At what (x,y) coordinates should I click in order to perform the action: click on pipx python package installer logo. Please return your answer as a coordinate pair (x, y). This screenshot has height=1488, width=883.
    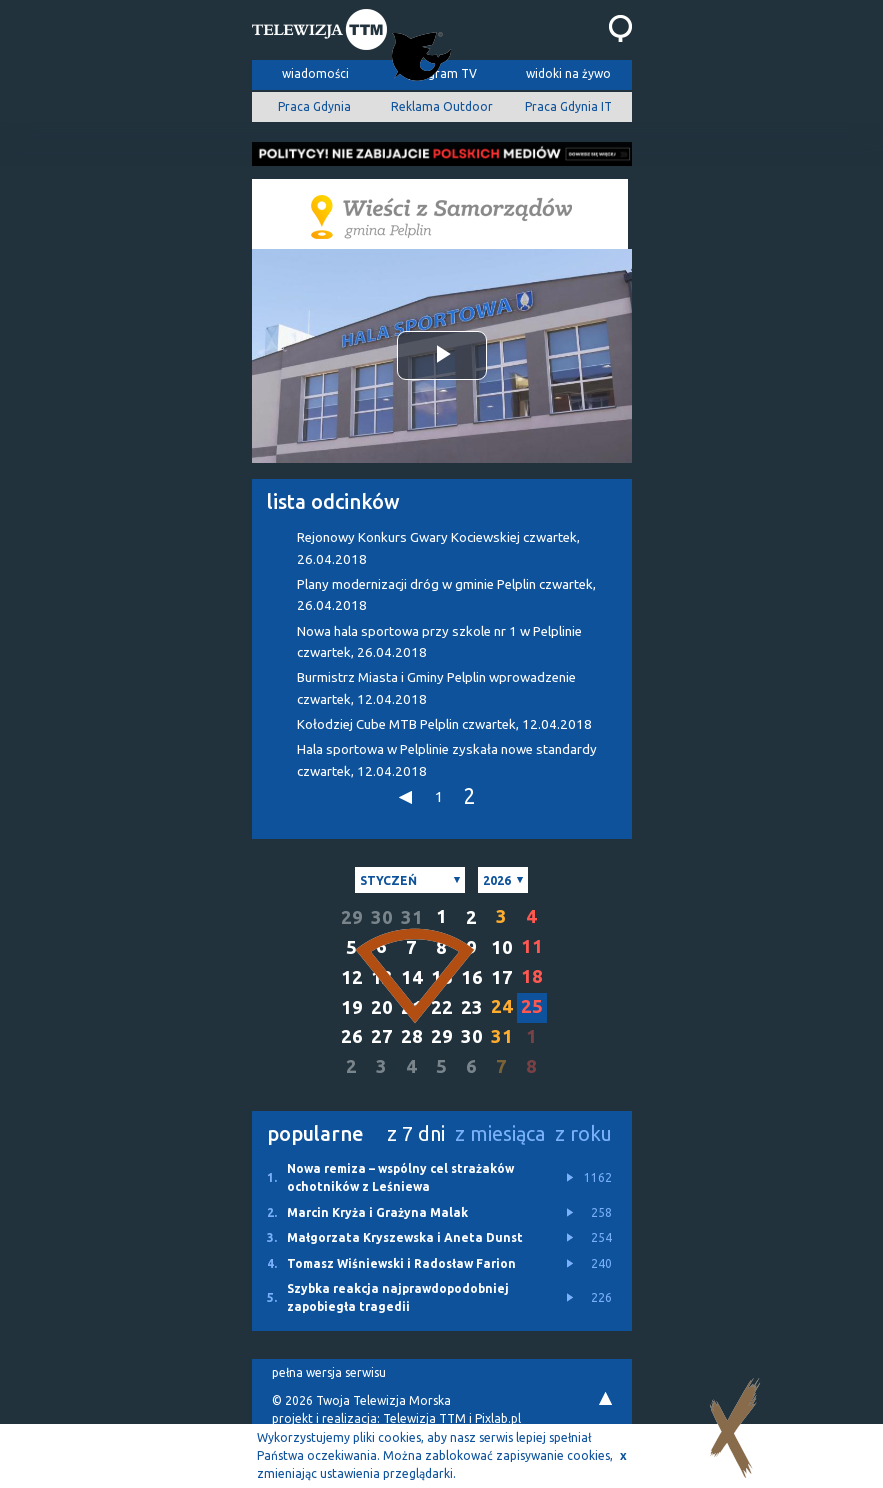
    Looking at the image, I should click on (735, 1428).